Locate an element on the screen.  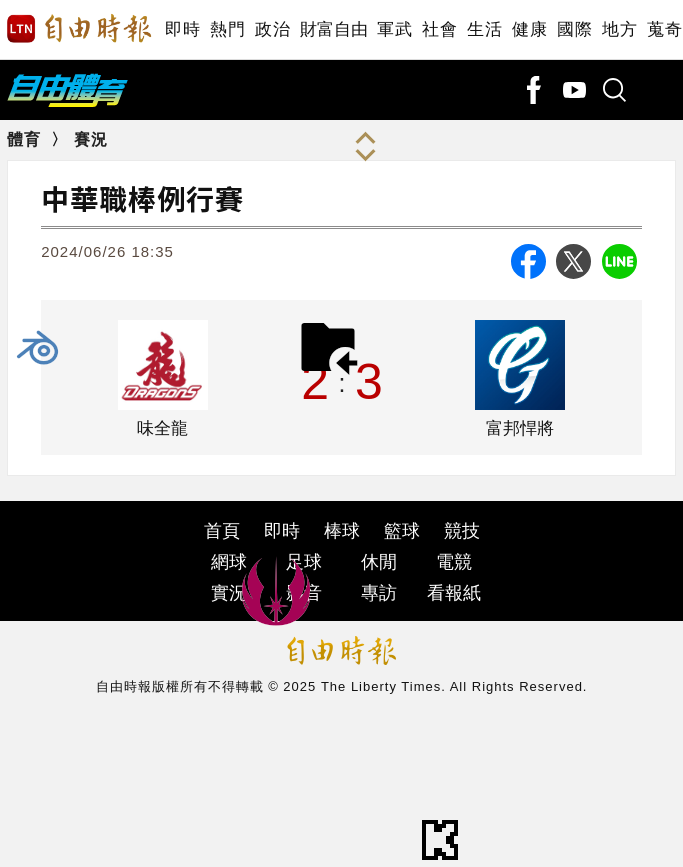
expand or collapse content vertically is located at coordinates (365, 146).